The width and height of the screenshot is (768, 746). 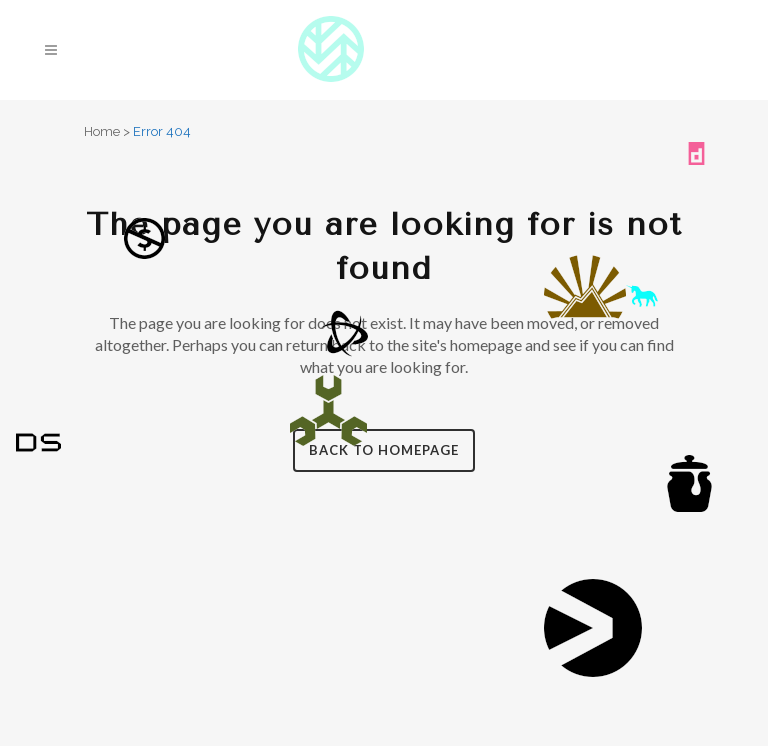 What do you see at coordinates (585, 287) in the screenshot?
I see `open Libera.Chat IRC network` at bounding box center [585, 287].